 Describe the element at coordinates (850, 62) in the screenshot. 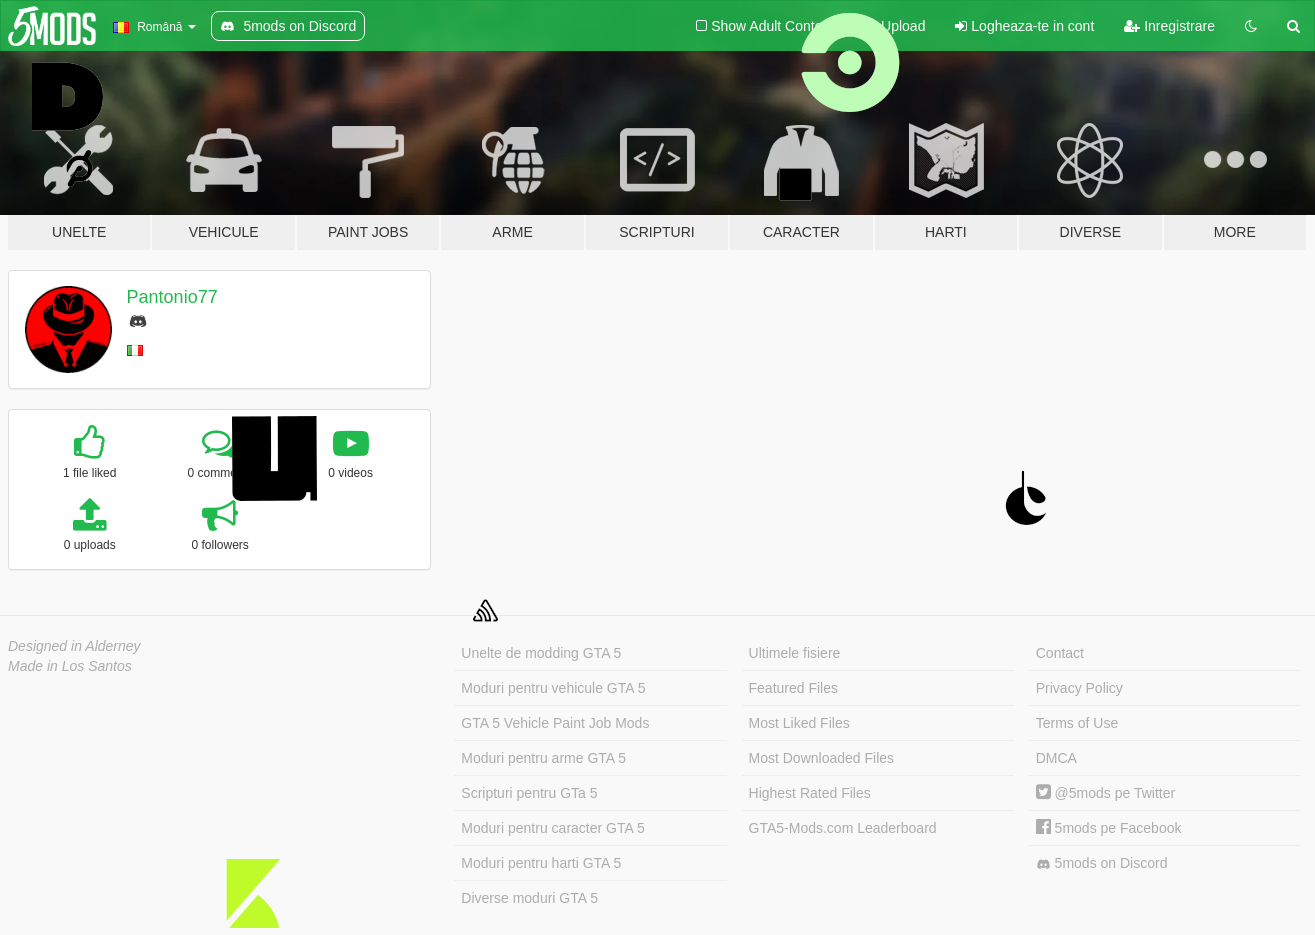

I see `open CircleCI dashboard` at that location.